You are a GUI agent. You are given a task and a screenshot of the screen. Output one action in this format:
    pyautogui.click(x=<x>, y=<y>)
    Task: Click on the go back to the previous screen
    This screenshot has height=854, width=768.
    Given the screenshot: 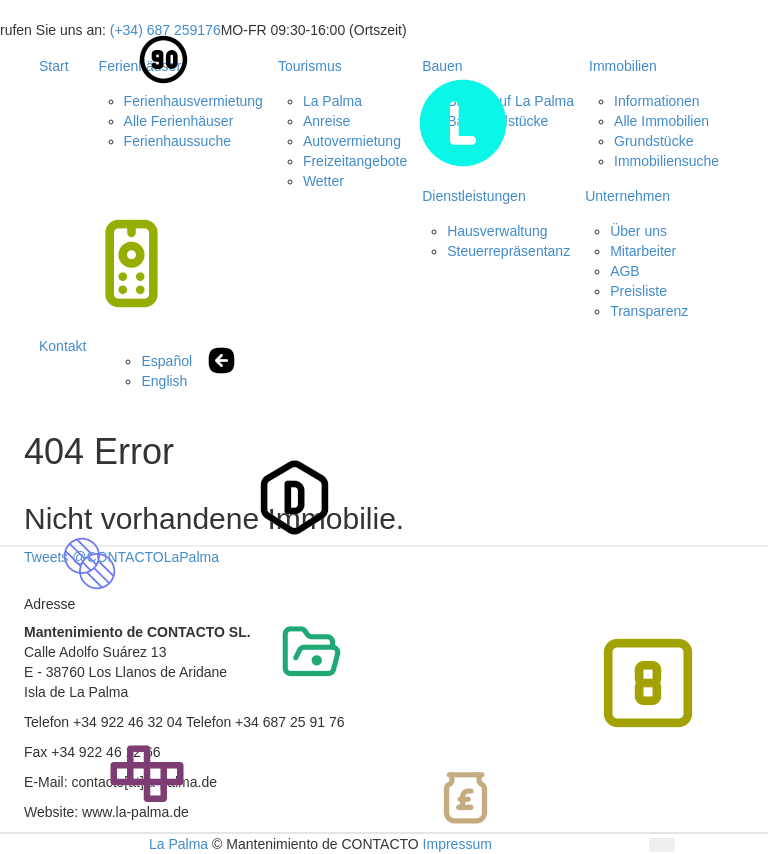 What is the action you would take?
    pyautogui.click(x=221, y=360)
    